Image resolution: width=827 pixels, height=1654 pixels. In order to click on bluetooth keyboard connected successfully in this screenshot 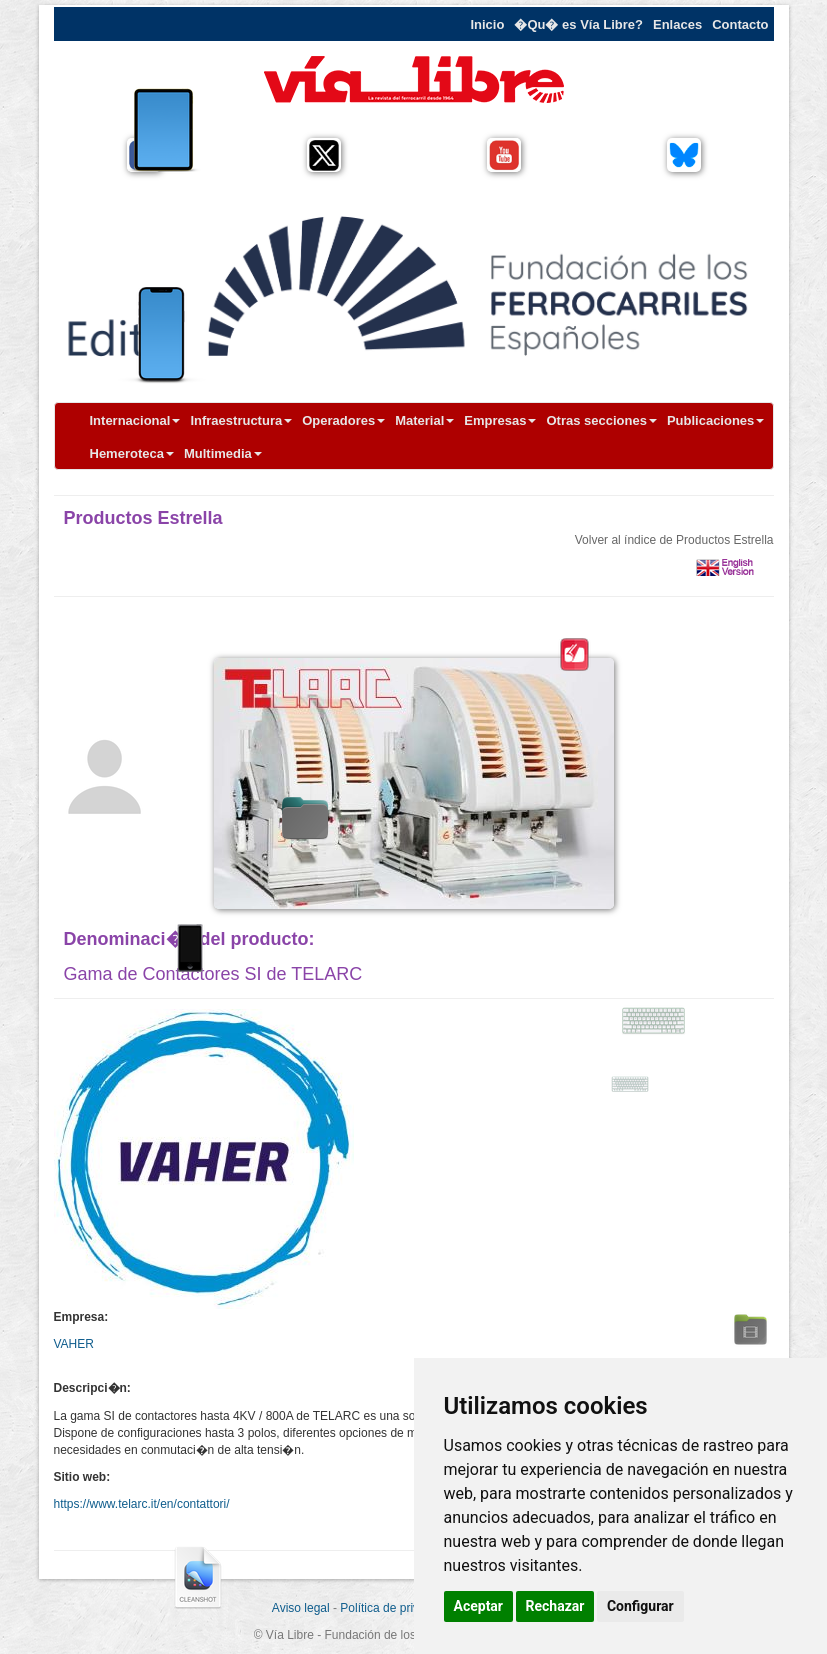, I will do `click(653, 1020)`.